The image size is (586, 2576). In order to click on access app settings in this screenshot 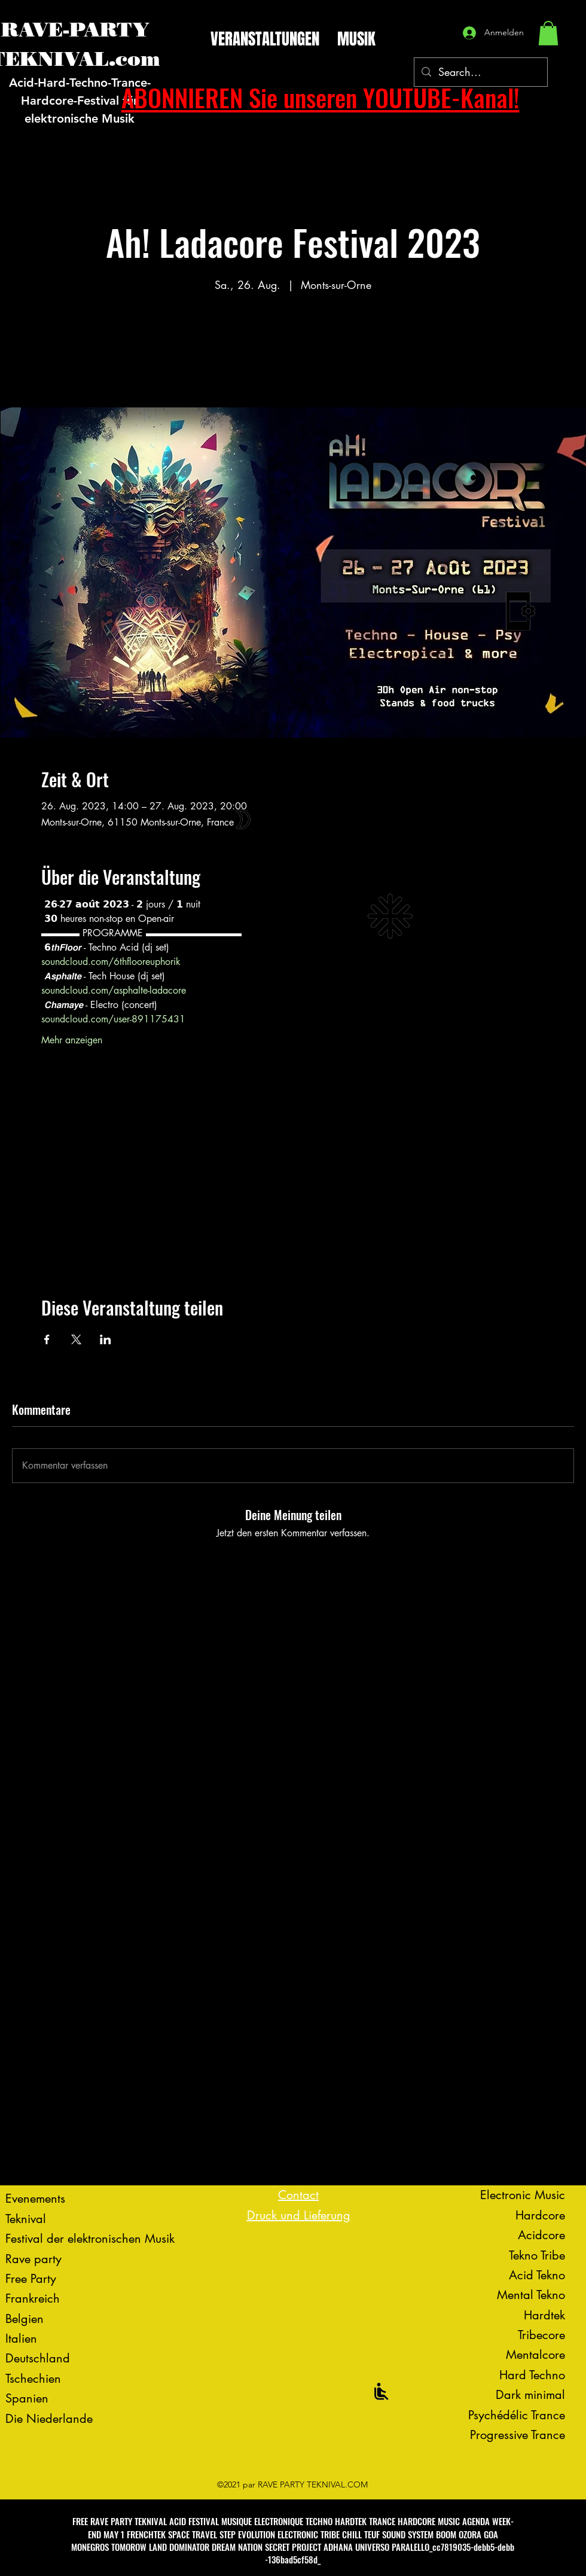, I will do `click(518, 611)`.